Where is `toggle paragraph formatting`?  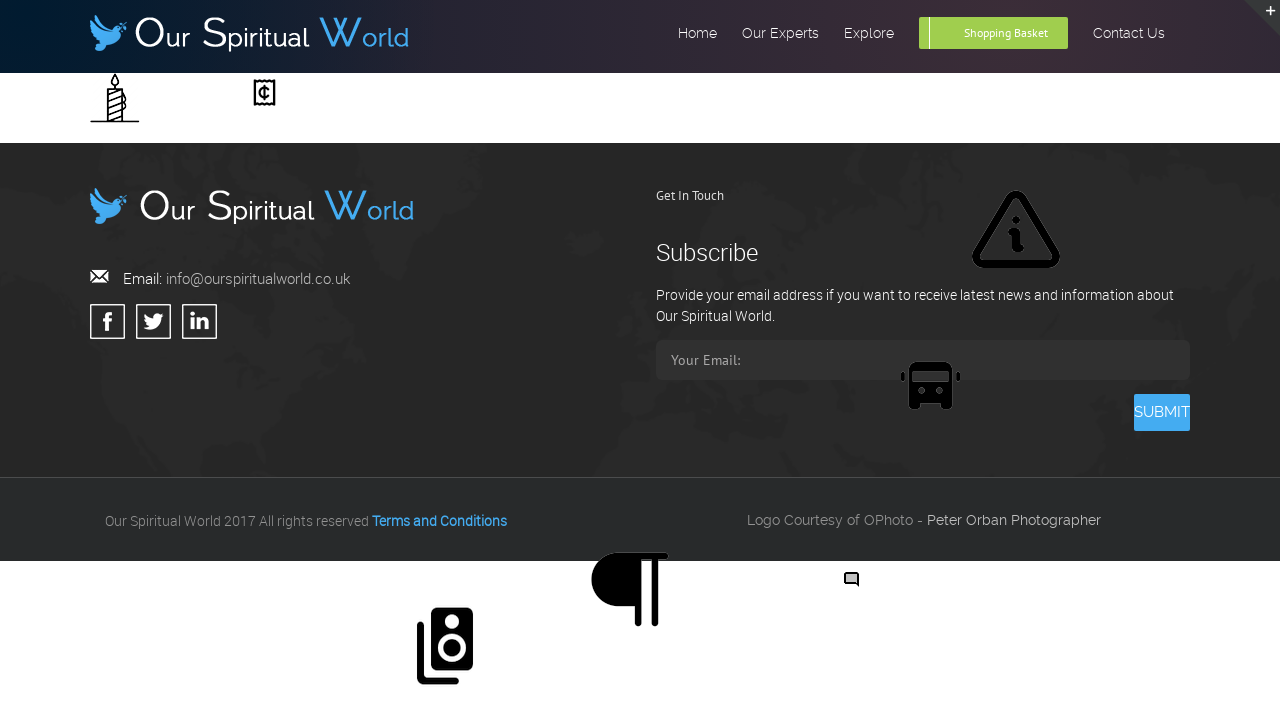 toggle paragraph formatting is located at coordinates (631, 589).